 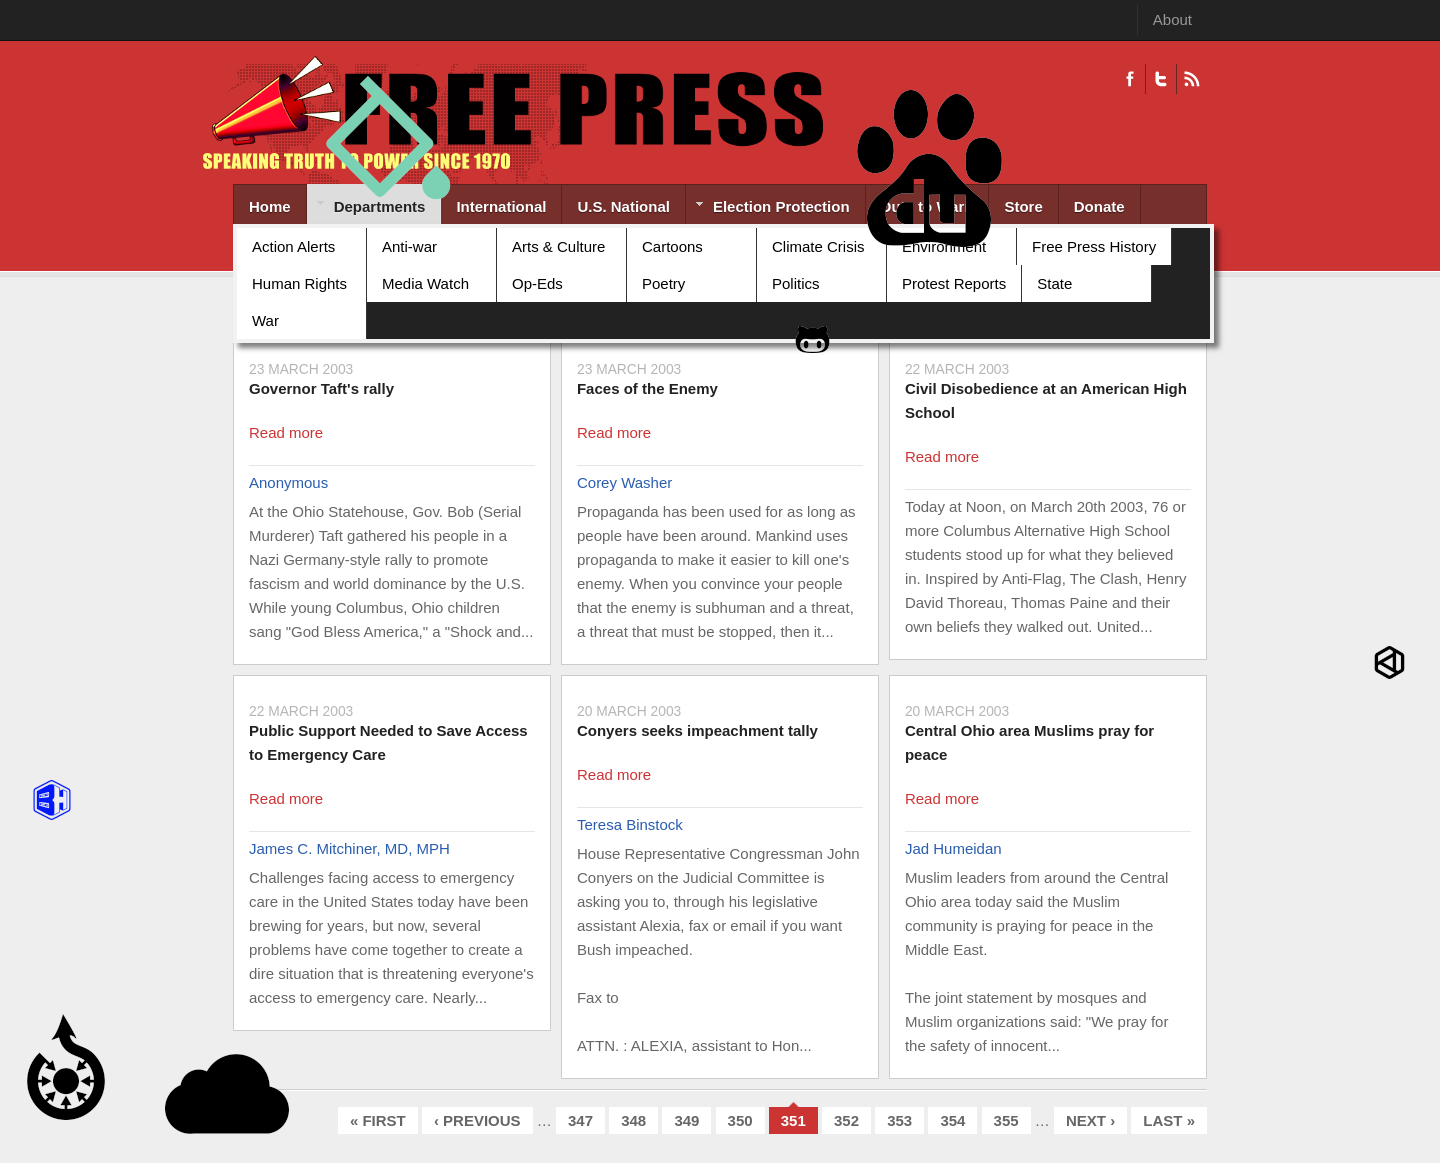 I want to click on visit wikimedia commons, so click(x=66, y=1067).